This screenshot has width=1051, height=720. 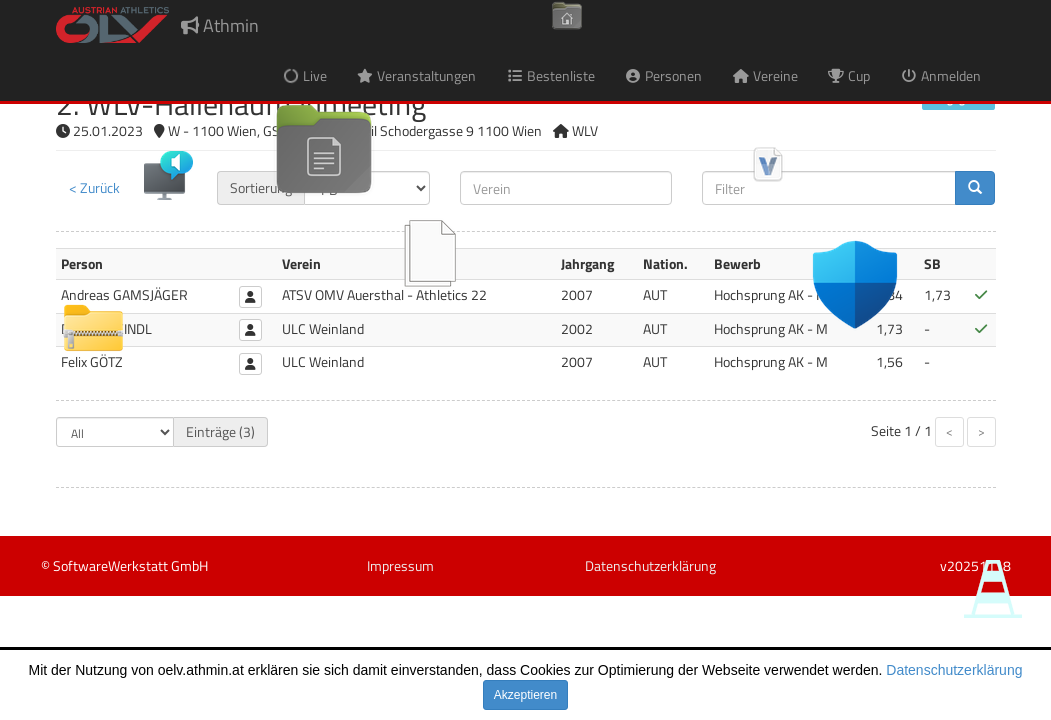 What do you see at coordinates (855, 285) in the screenshot?
I see `windows defender security status` at bounding box center [855, 285].